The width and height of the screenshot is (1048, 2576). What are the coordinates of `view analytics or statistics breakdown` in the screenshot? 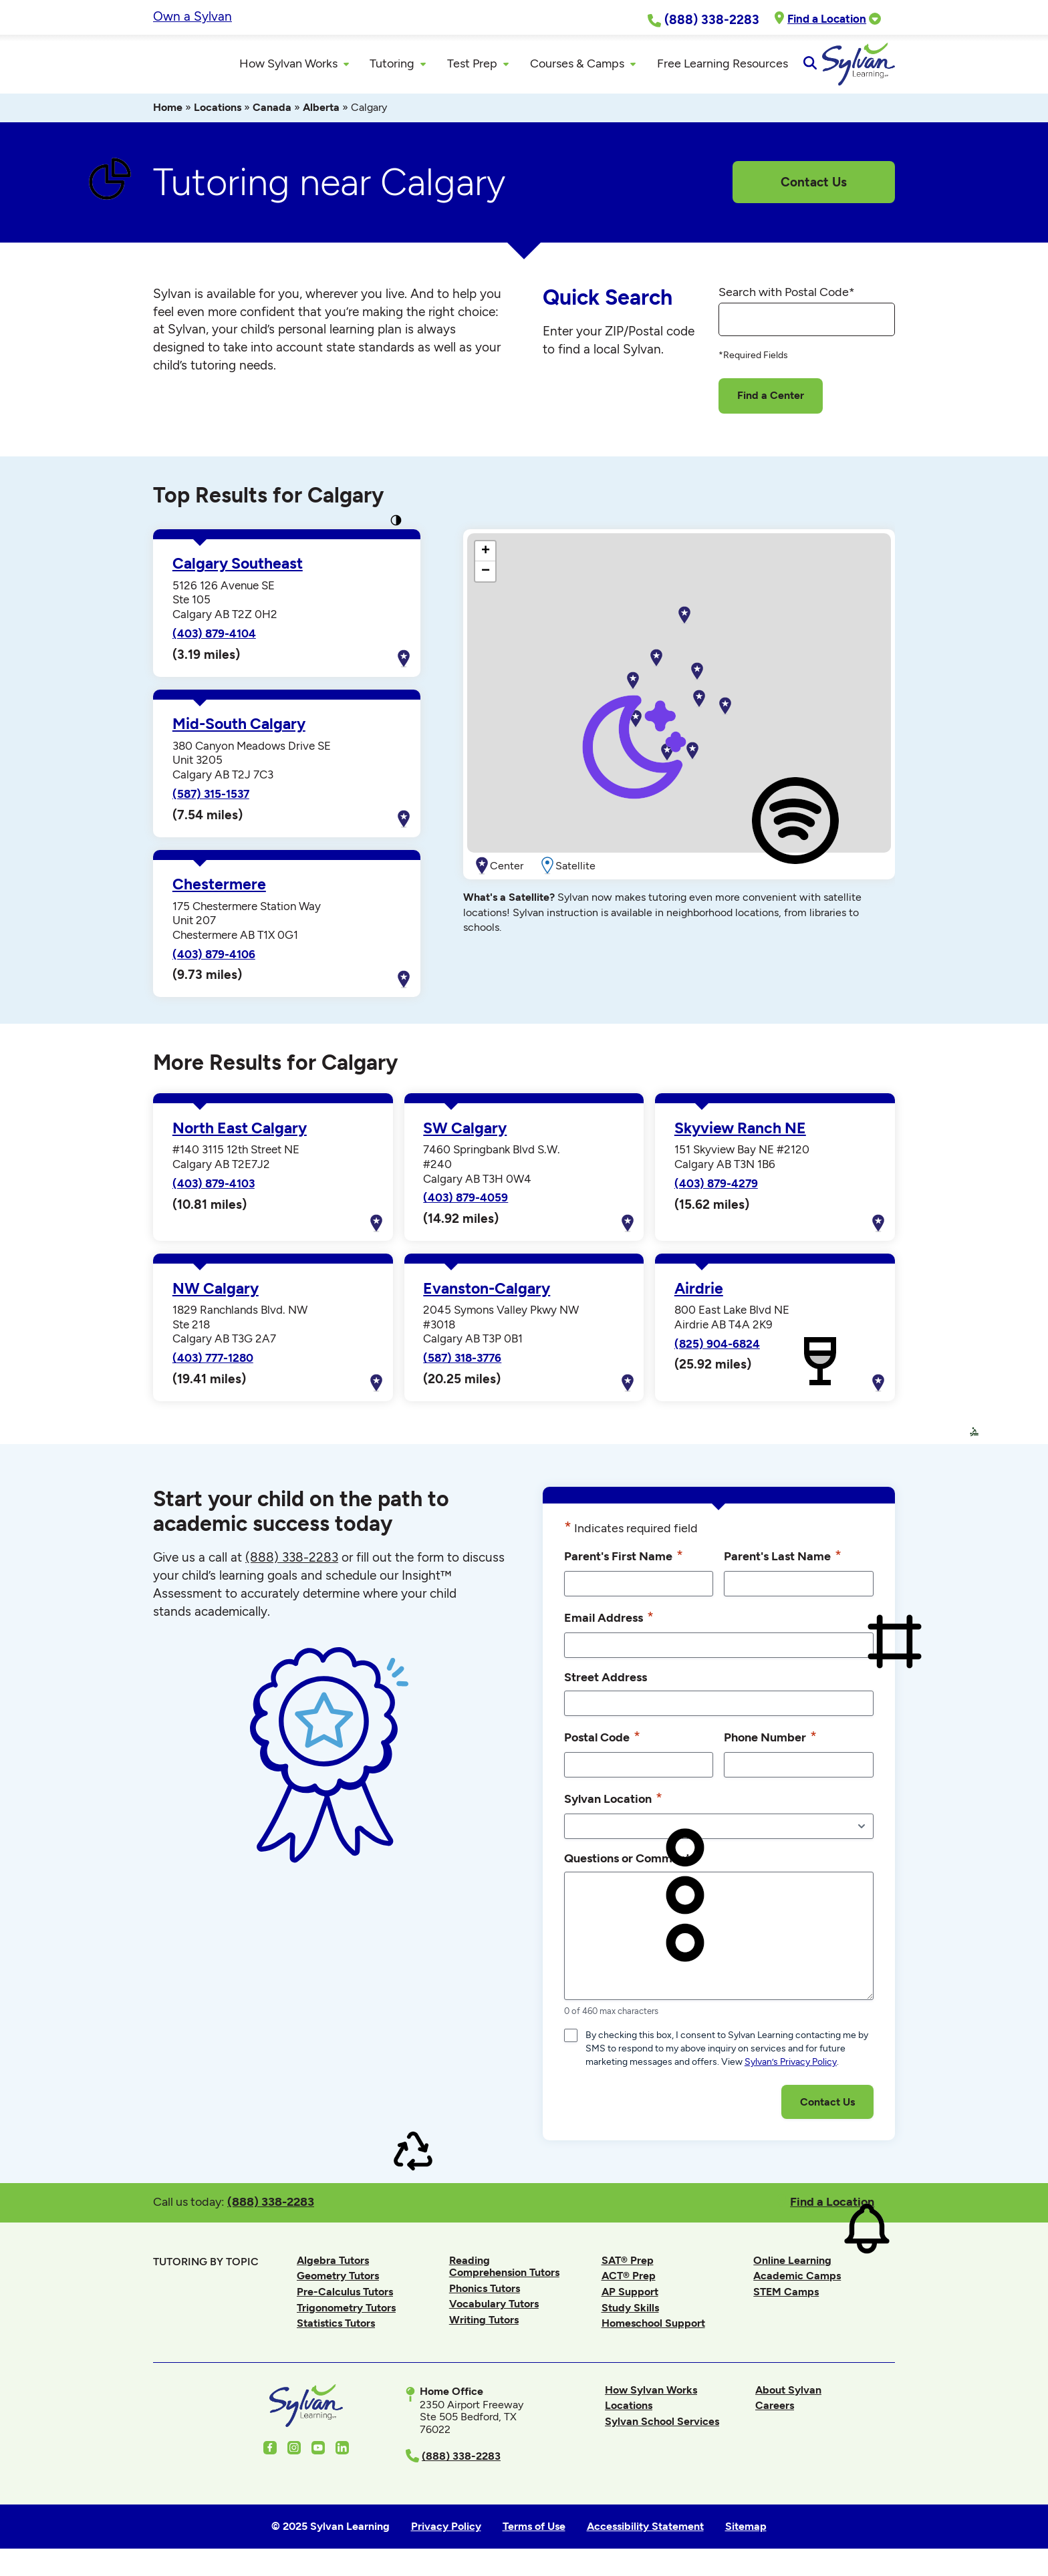 It's located at (110, 178).